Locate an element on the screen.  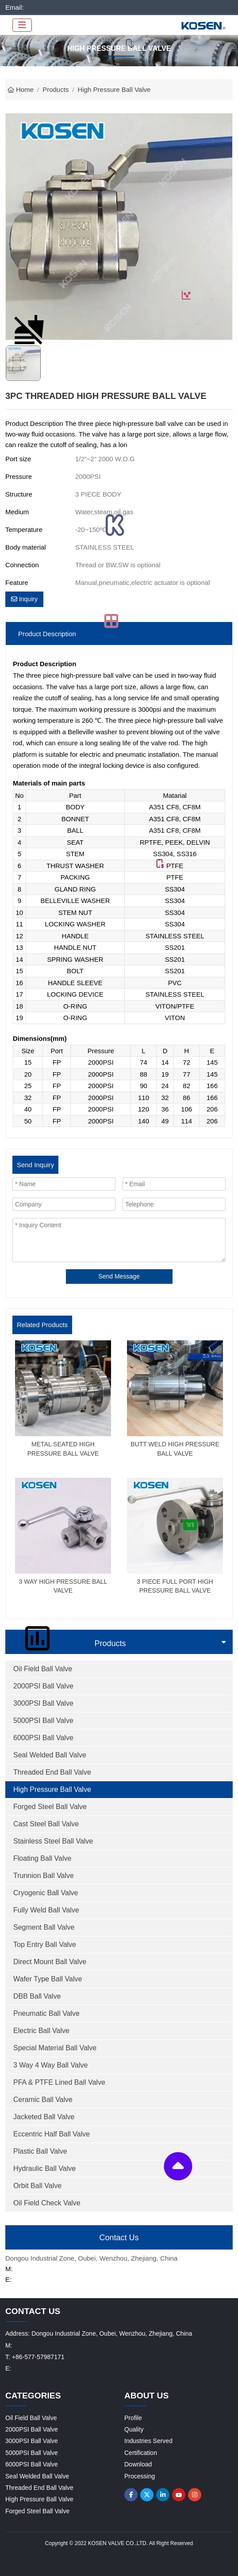
redo or repeat last action is located at coordinates (130, 43).